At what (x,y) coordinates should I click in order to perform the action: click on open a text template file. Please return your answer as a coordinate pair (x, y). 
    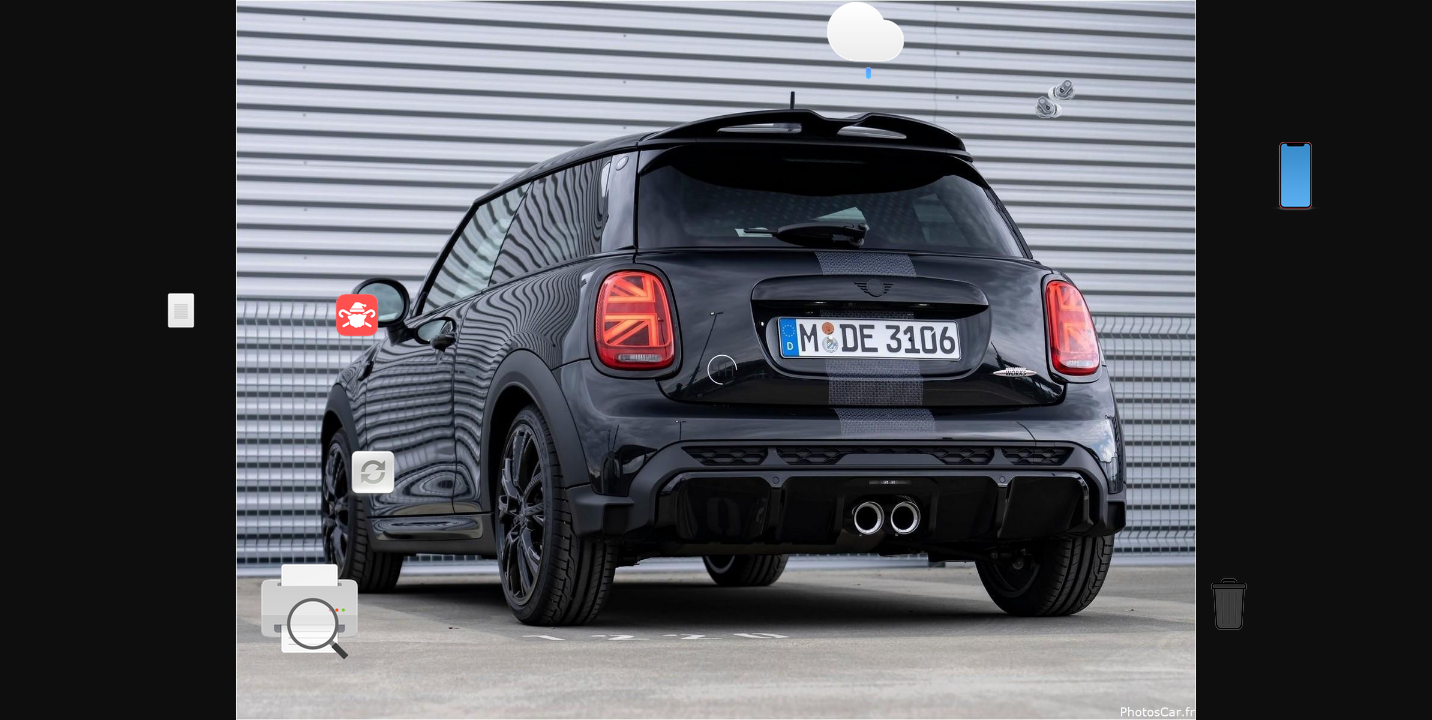
    Looking at the image, I should click on (181, 311).